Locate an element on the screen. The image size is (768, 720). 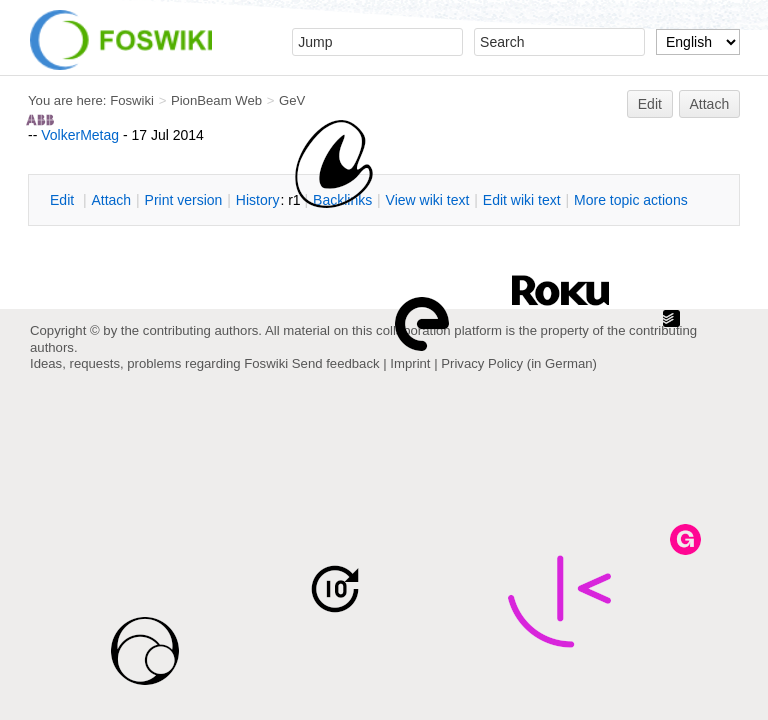
open the e logo application is located at coordinates (422, 324).